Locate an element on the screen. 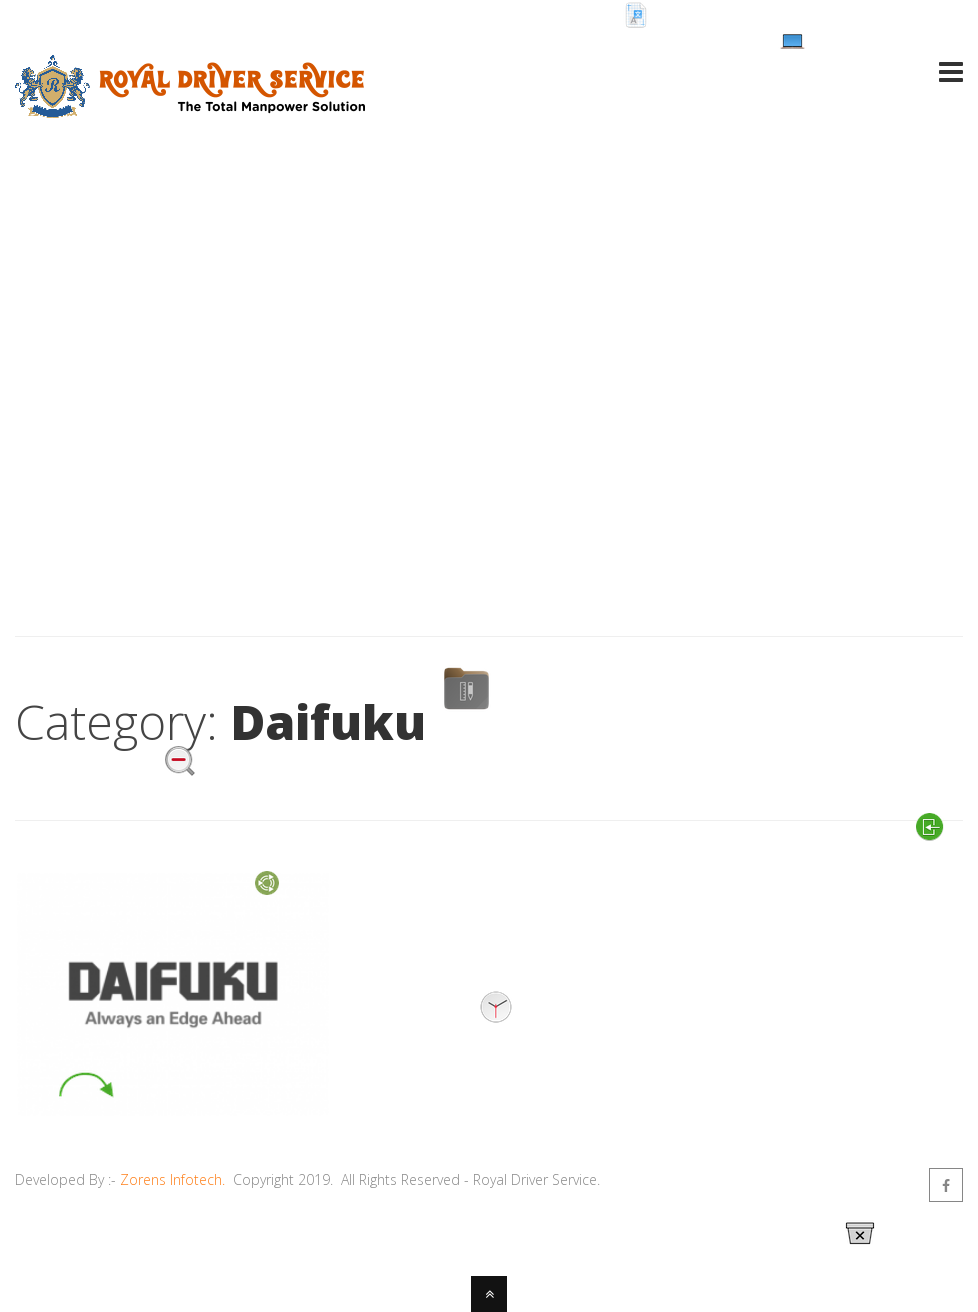  zoom out of document view is located at coordinates (180, 761).